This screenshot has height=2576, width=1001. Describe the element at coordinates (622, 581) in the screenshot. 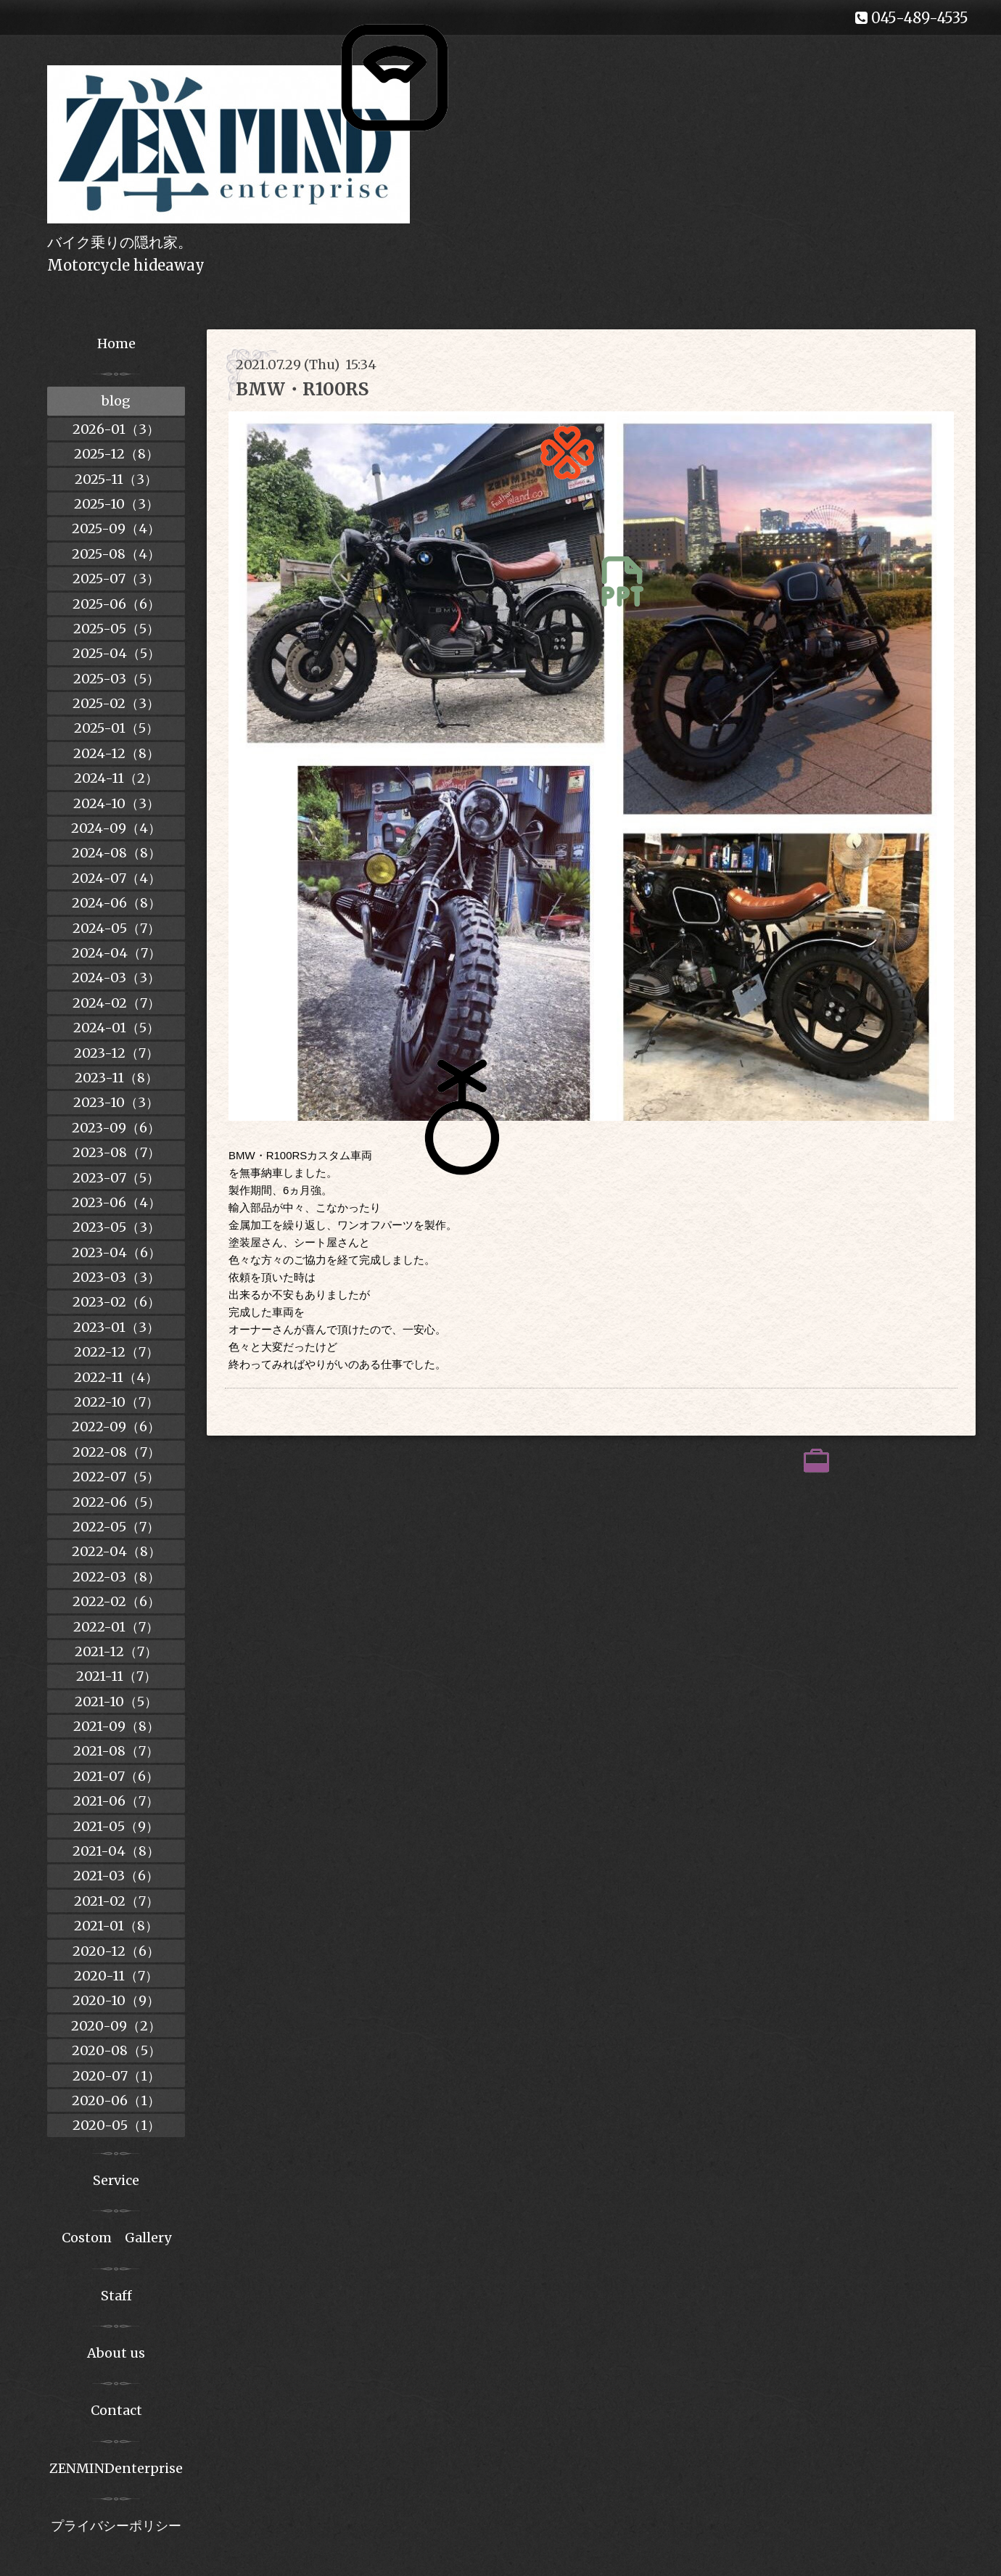

I see `PowerPoint file type indicator` at that location.